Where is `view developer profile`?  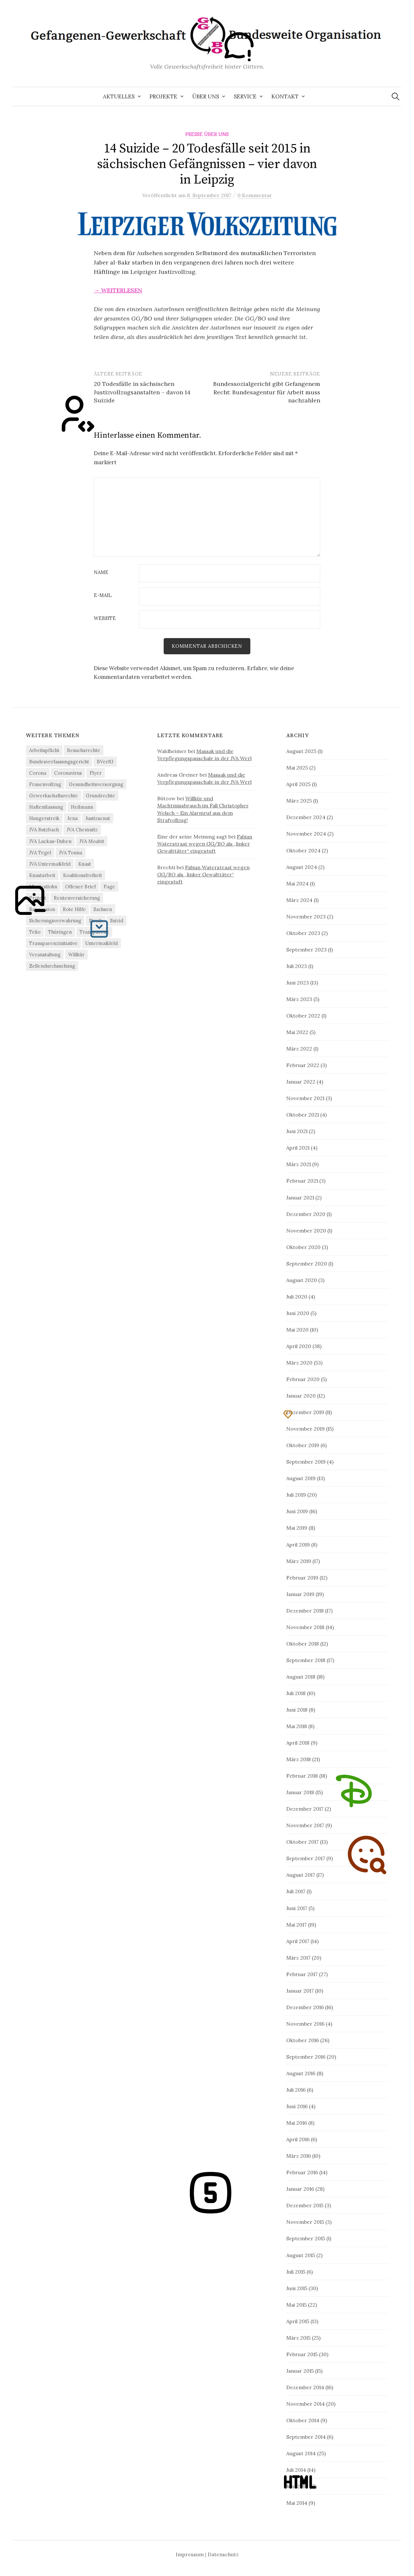
view developer profile is located at coordinates (74, 414).